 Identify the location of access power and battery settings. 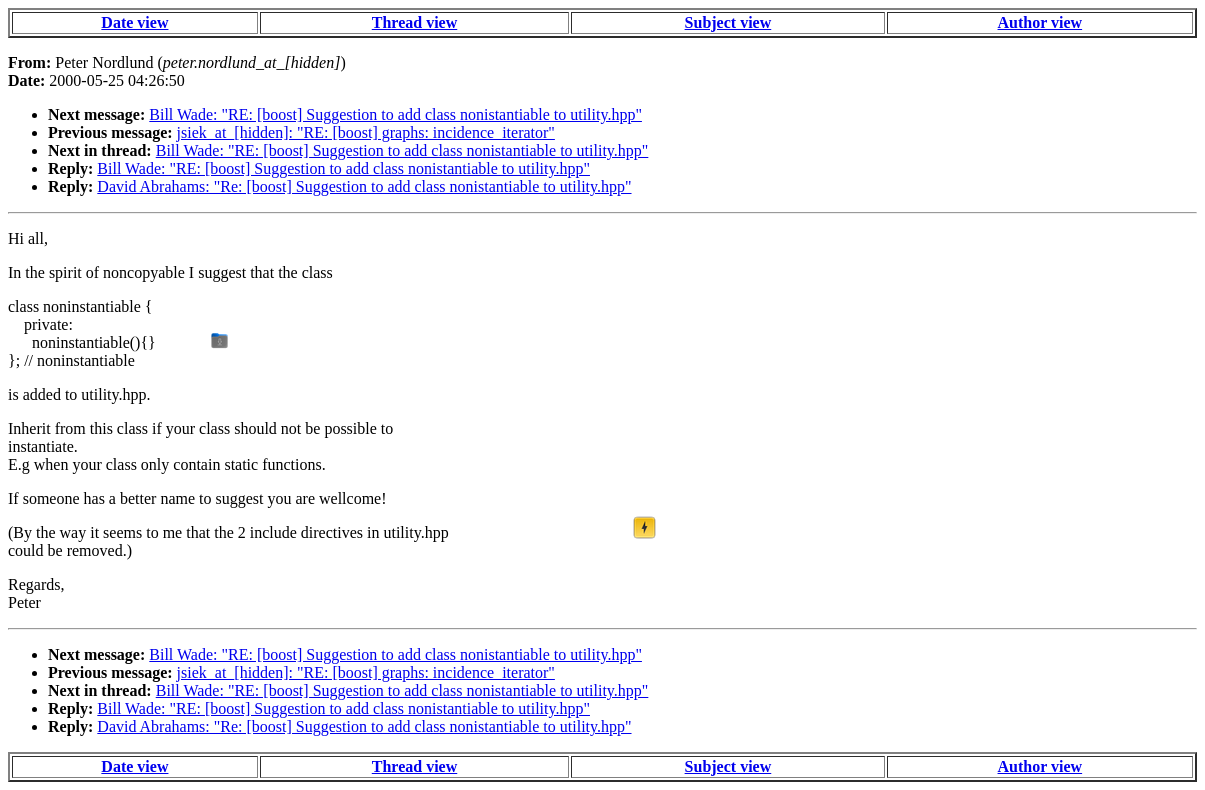
(644, 527).